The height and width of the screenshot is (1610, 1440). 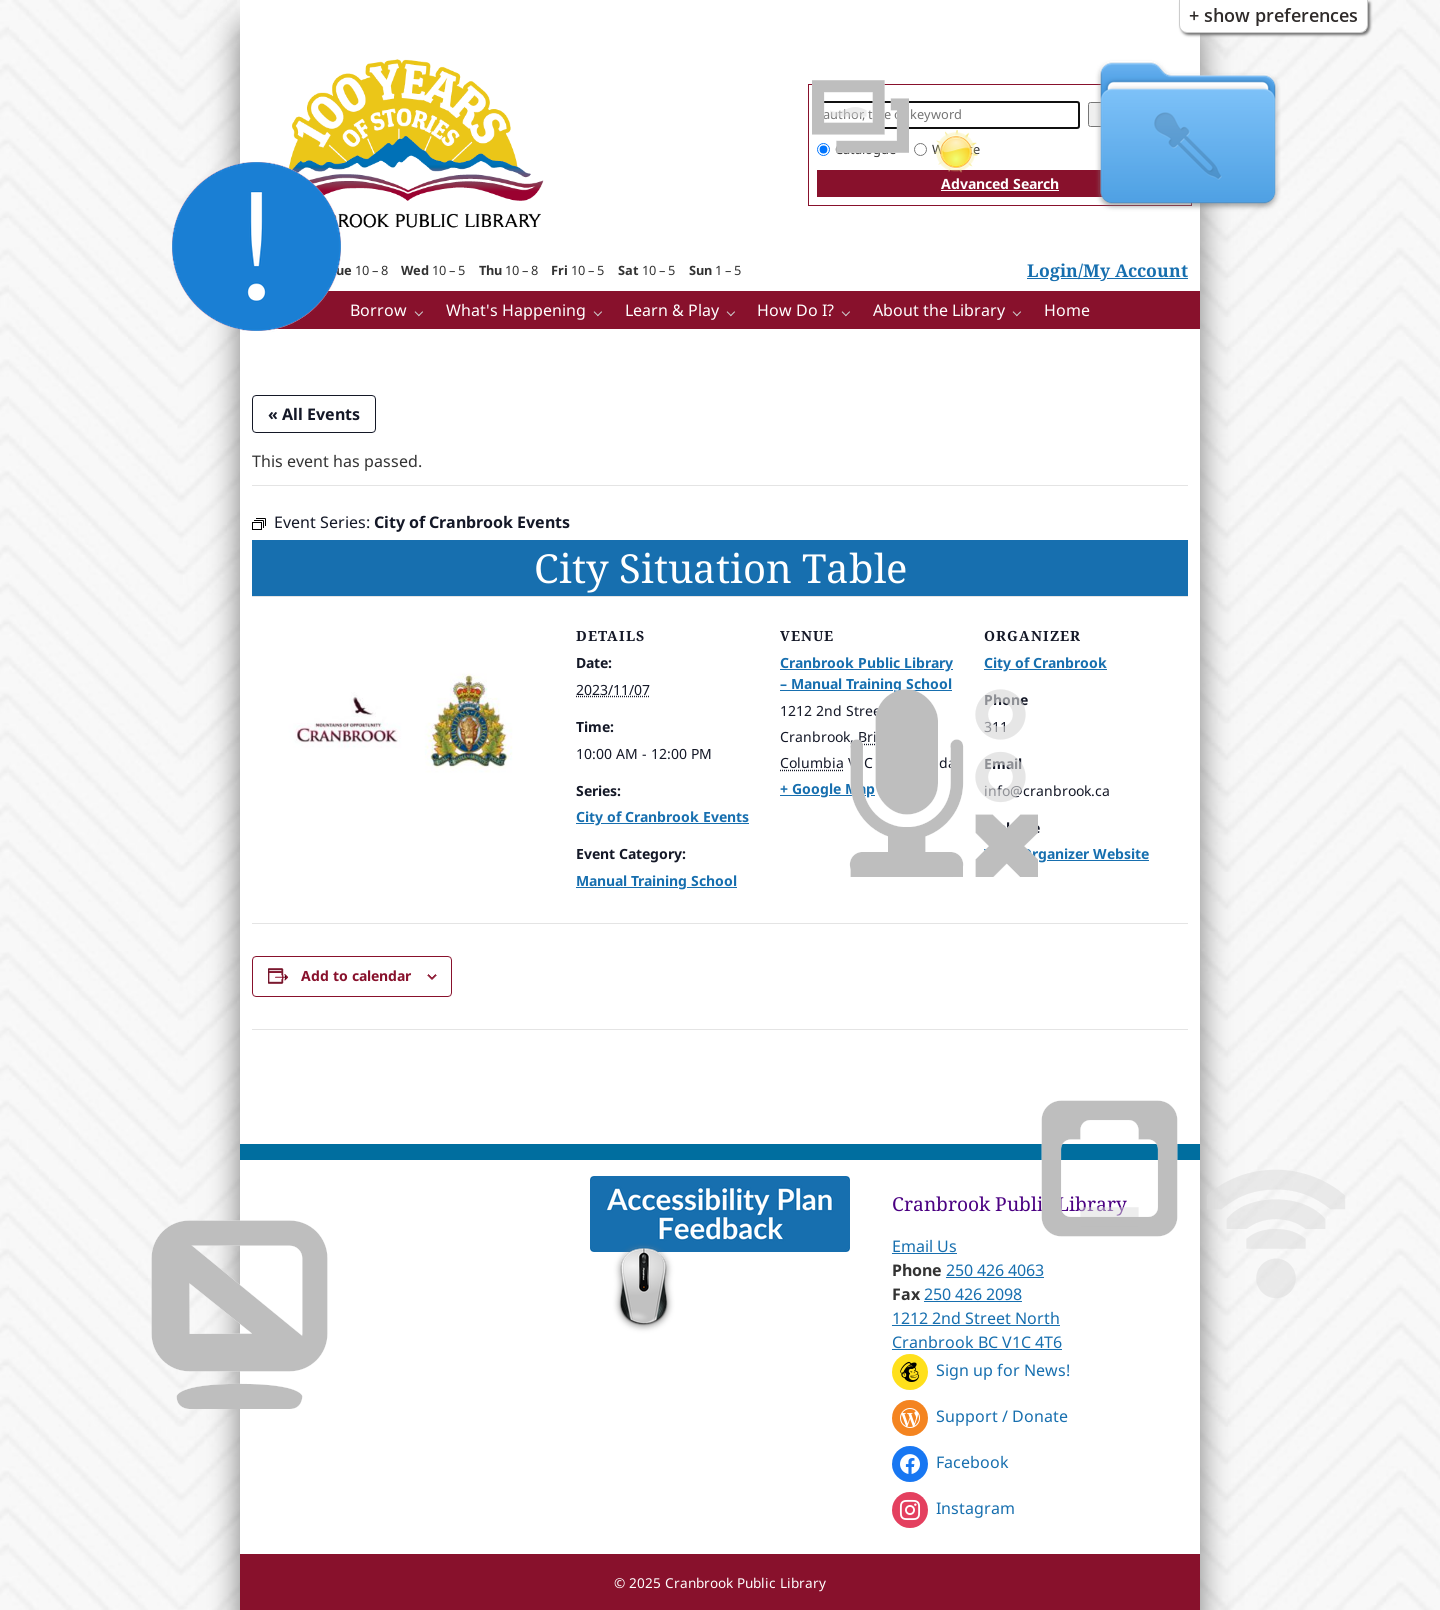 What do you see at coordinates (1109, 1168) in the screenshot?
I see `connect to a wired ethernet network` at bounding box center [1109, 1168].